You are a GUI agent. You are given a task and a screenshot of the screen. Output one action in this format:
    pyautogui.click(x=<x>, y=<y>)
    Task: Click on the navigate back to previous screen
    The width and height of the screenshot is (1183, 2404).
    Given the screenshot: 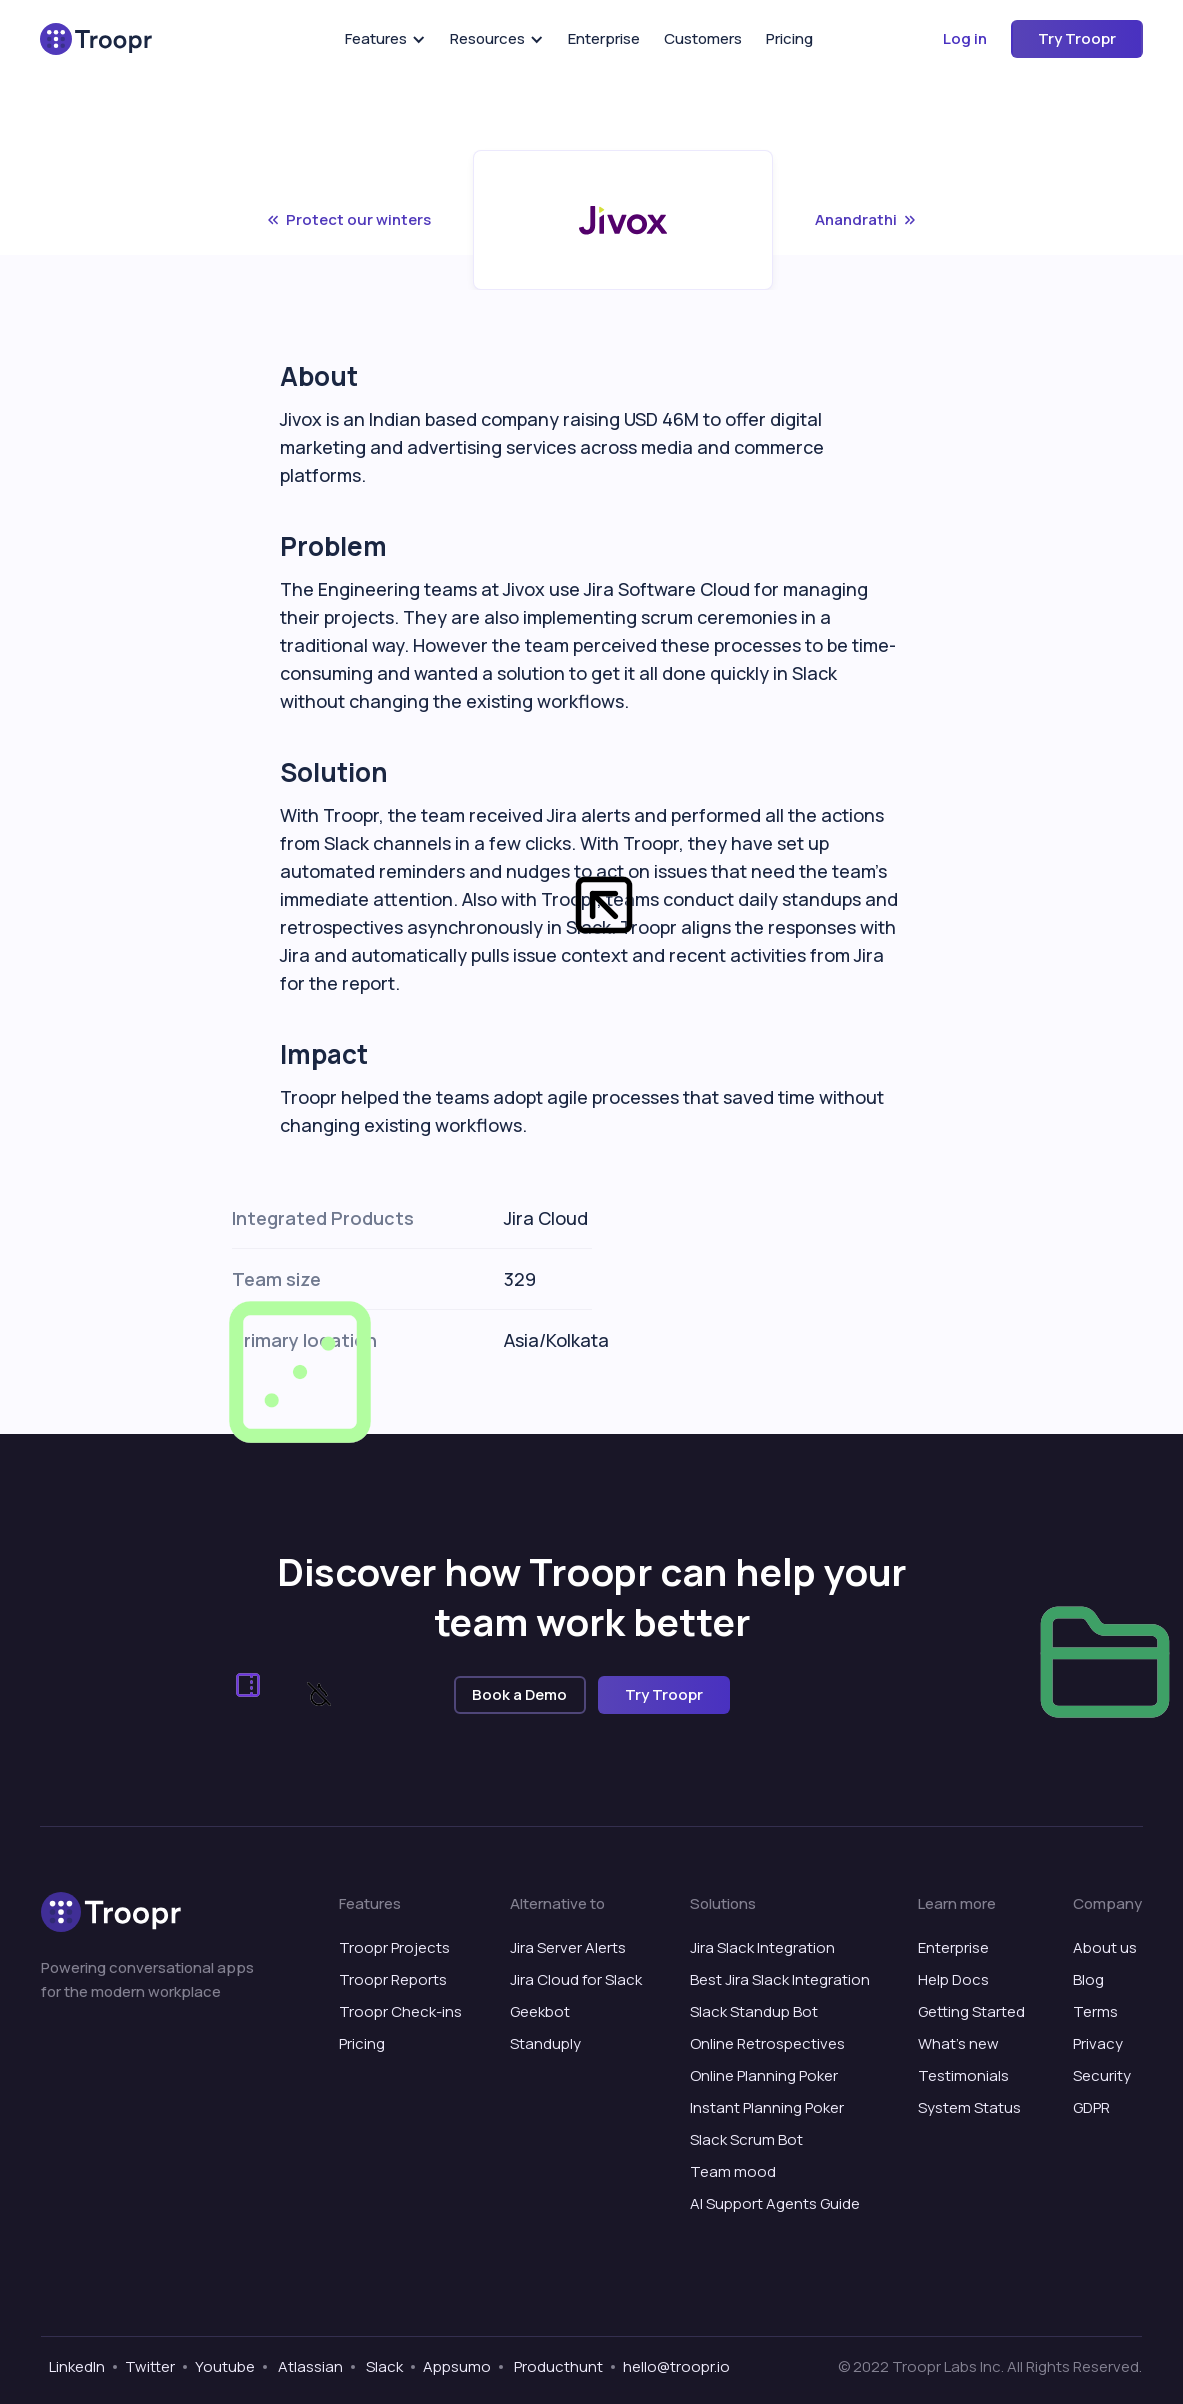 What is the action you would take?
    pyautogui.click(x=604, y=905)
    